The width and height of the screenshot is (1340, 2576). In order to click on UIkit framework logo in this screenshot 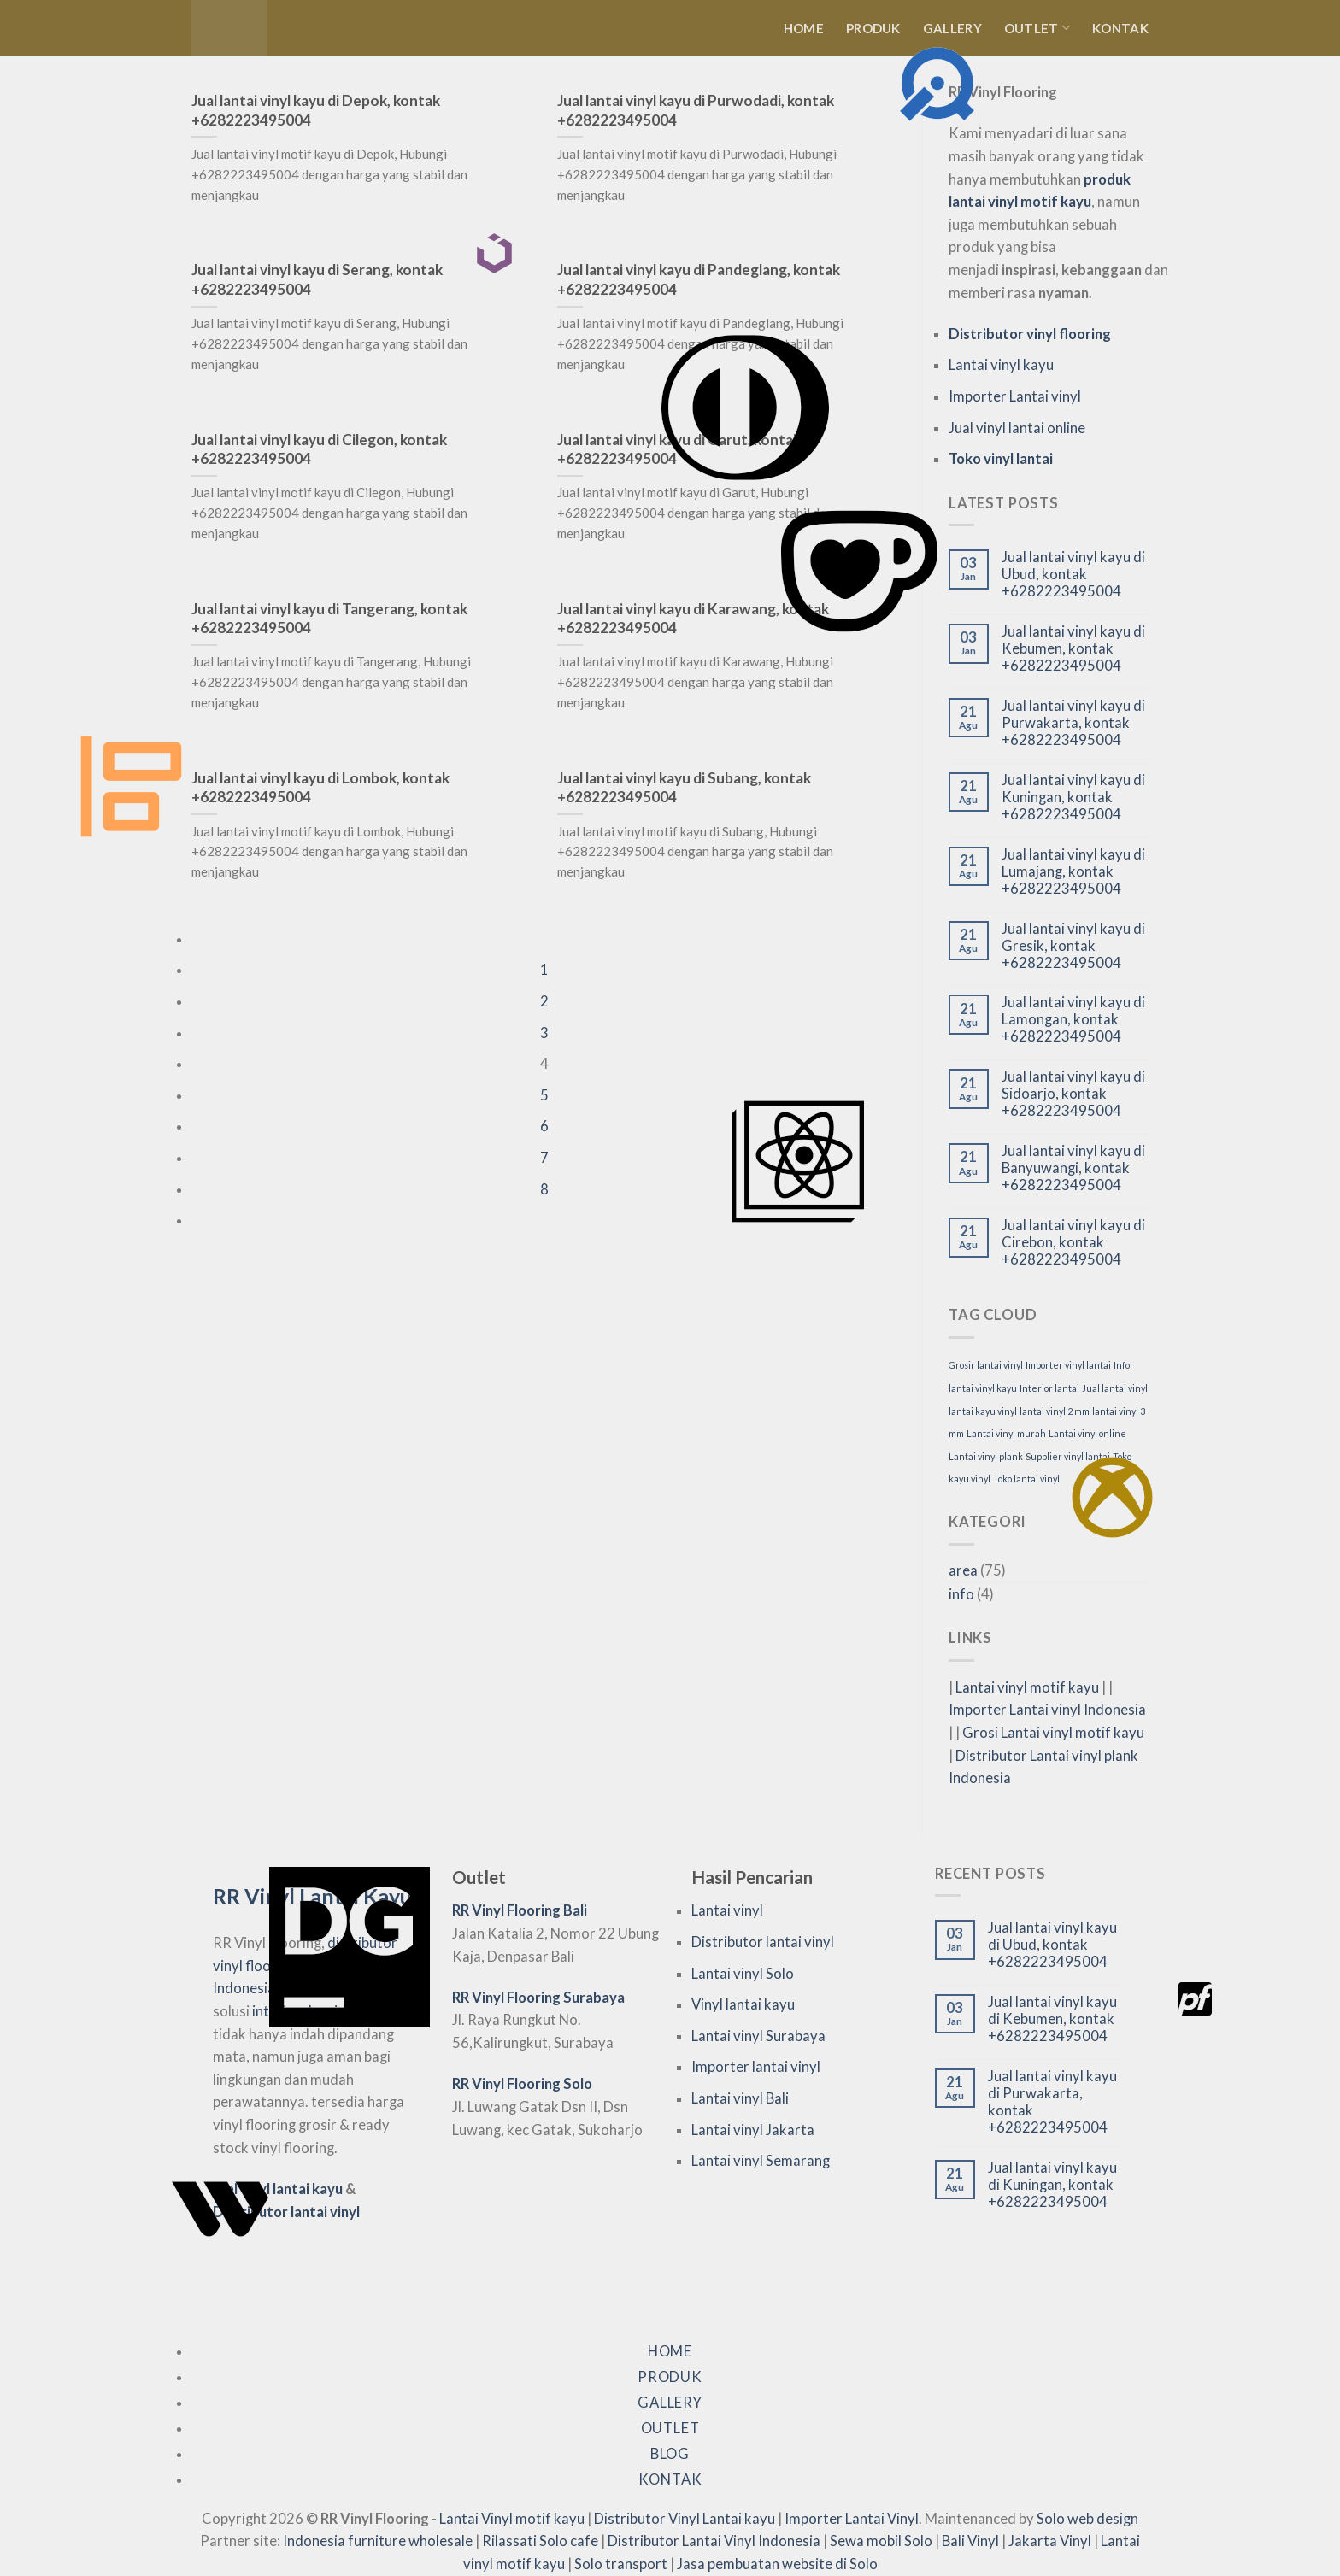, I will do `click(494, 253)`.